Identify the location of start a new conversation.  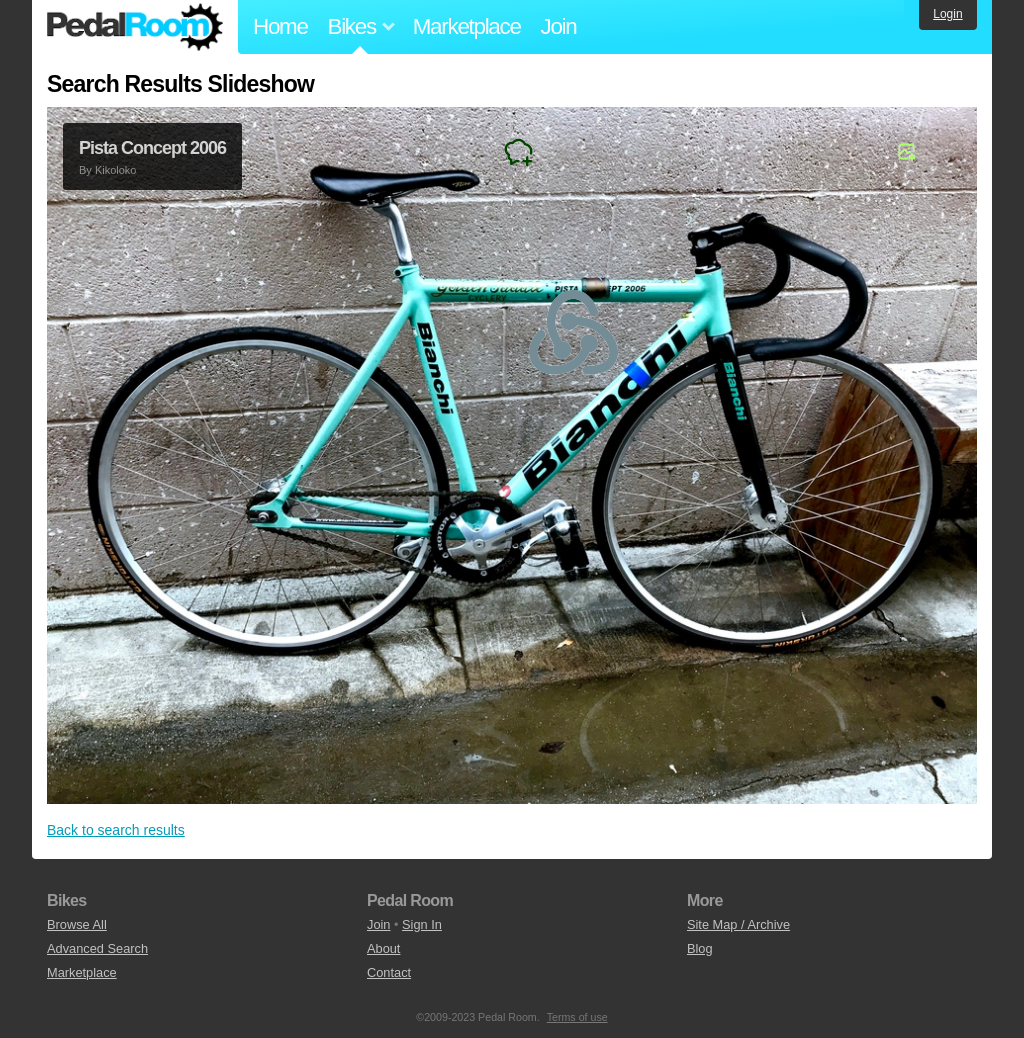
(518, 152).